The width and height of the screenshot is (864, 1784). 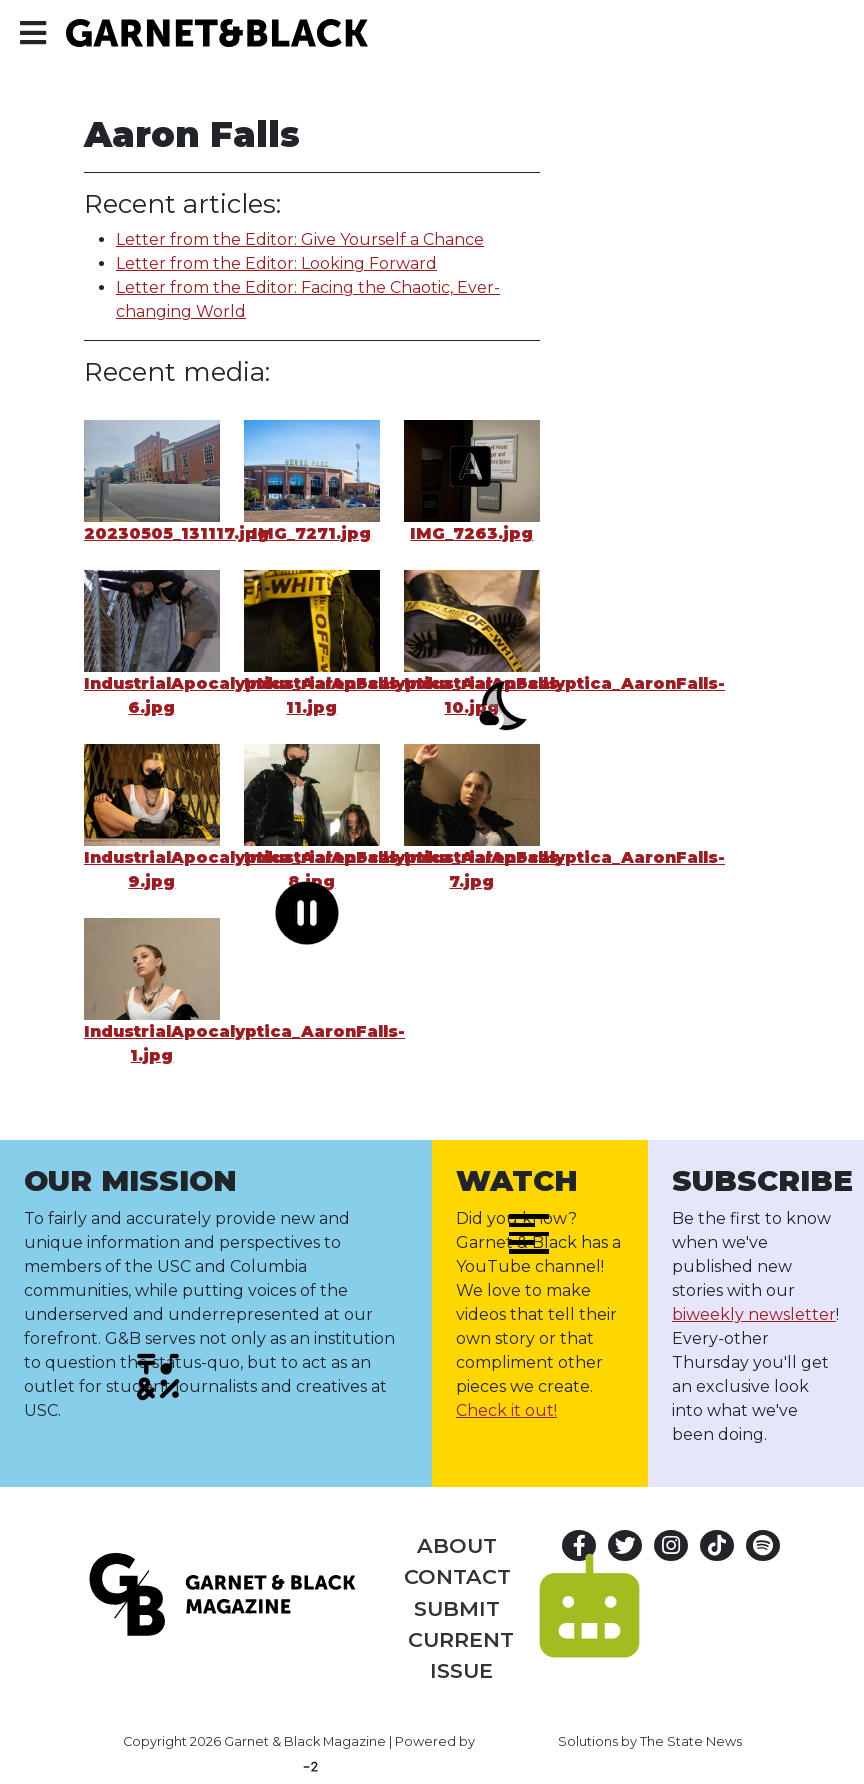 What do you see at coordinates (158, 1377) in the screenshot?
I see `access special characters and symbols keyboard` at bounding box center [158, 1377].